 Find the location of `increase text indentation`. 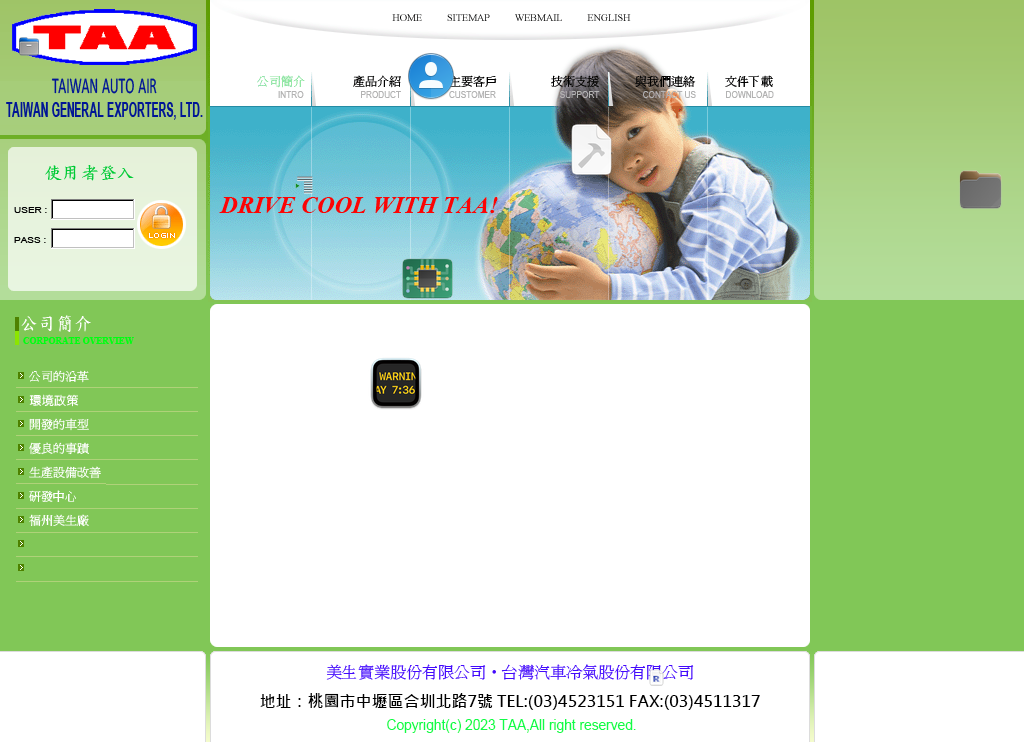

increase text indentation is located at coordinates (304, 185).